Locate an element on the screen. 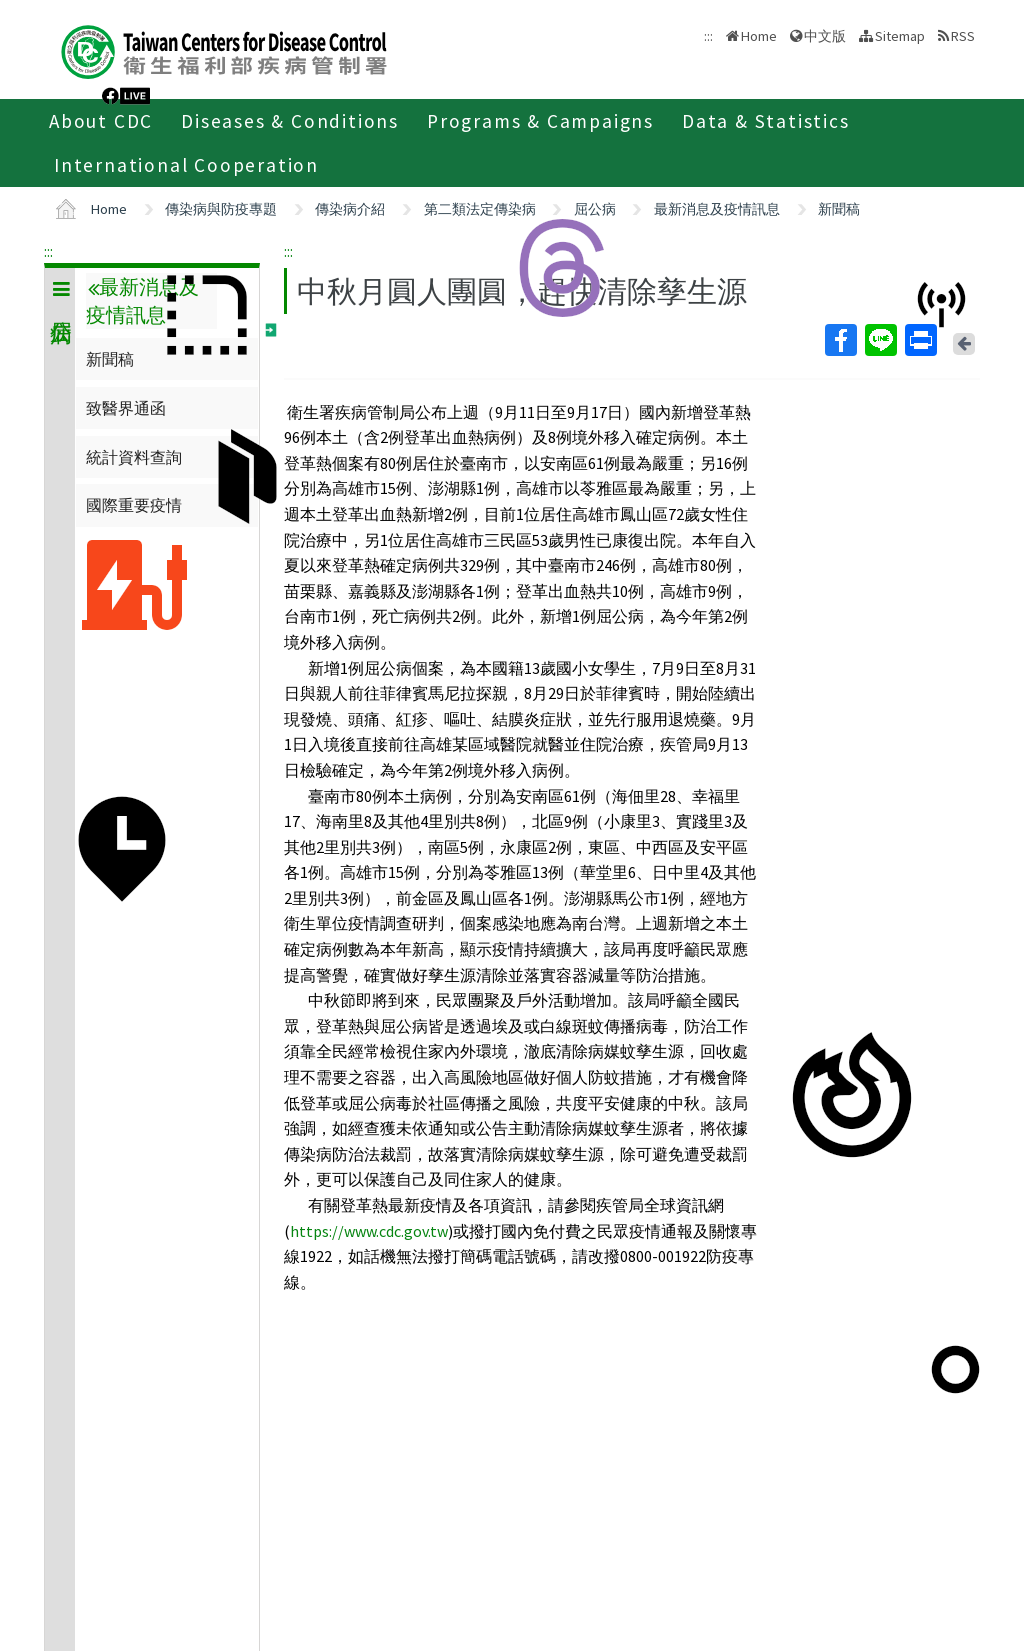  open Firefox browser is located at coordinates (852, 1098).